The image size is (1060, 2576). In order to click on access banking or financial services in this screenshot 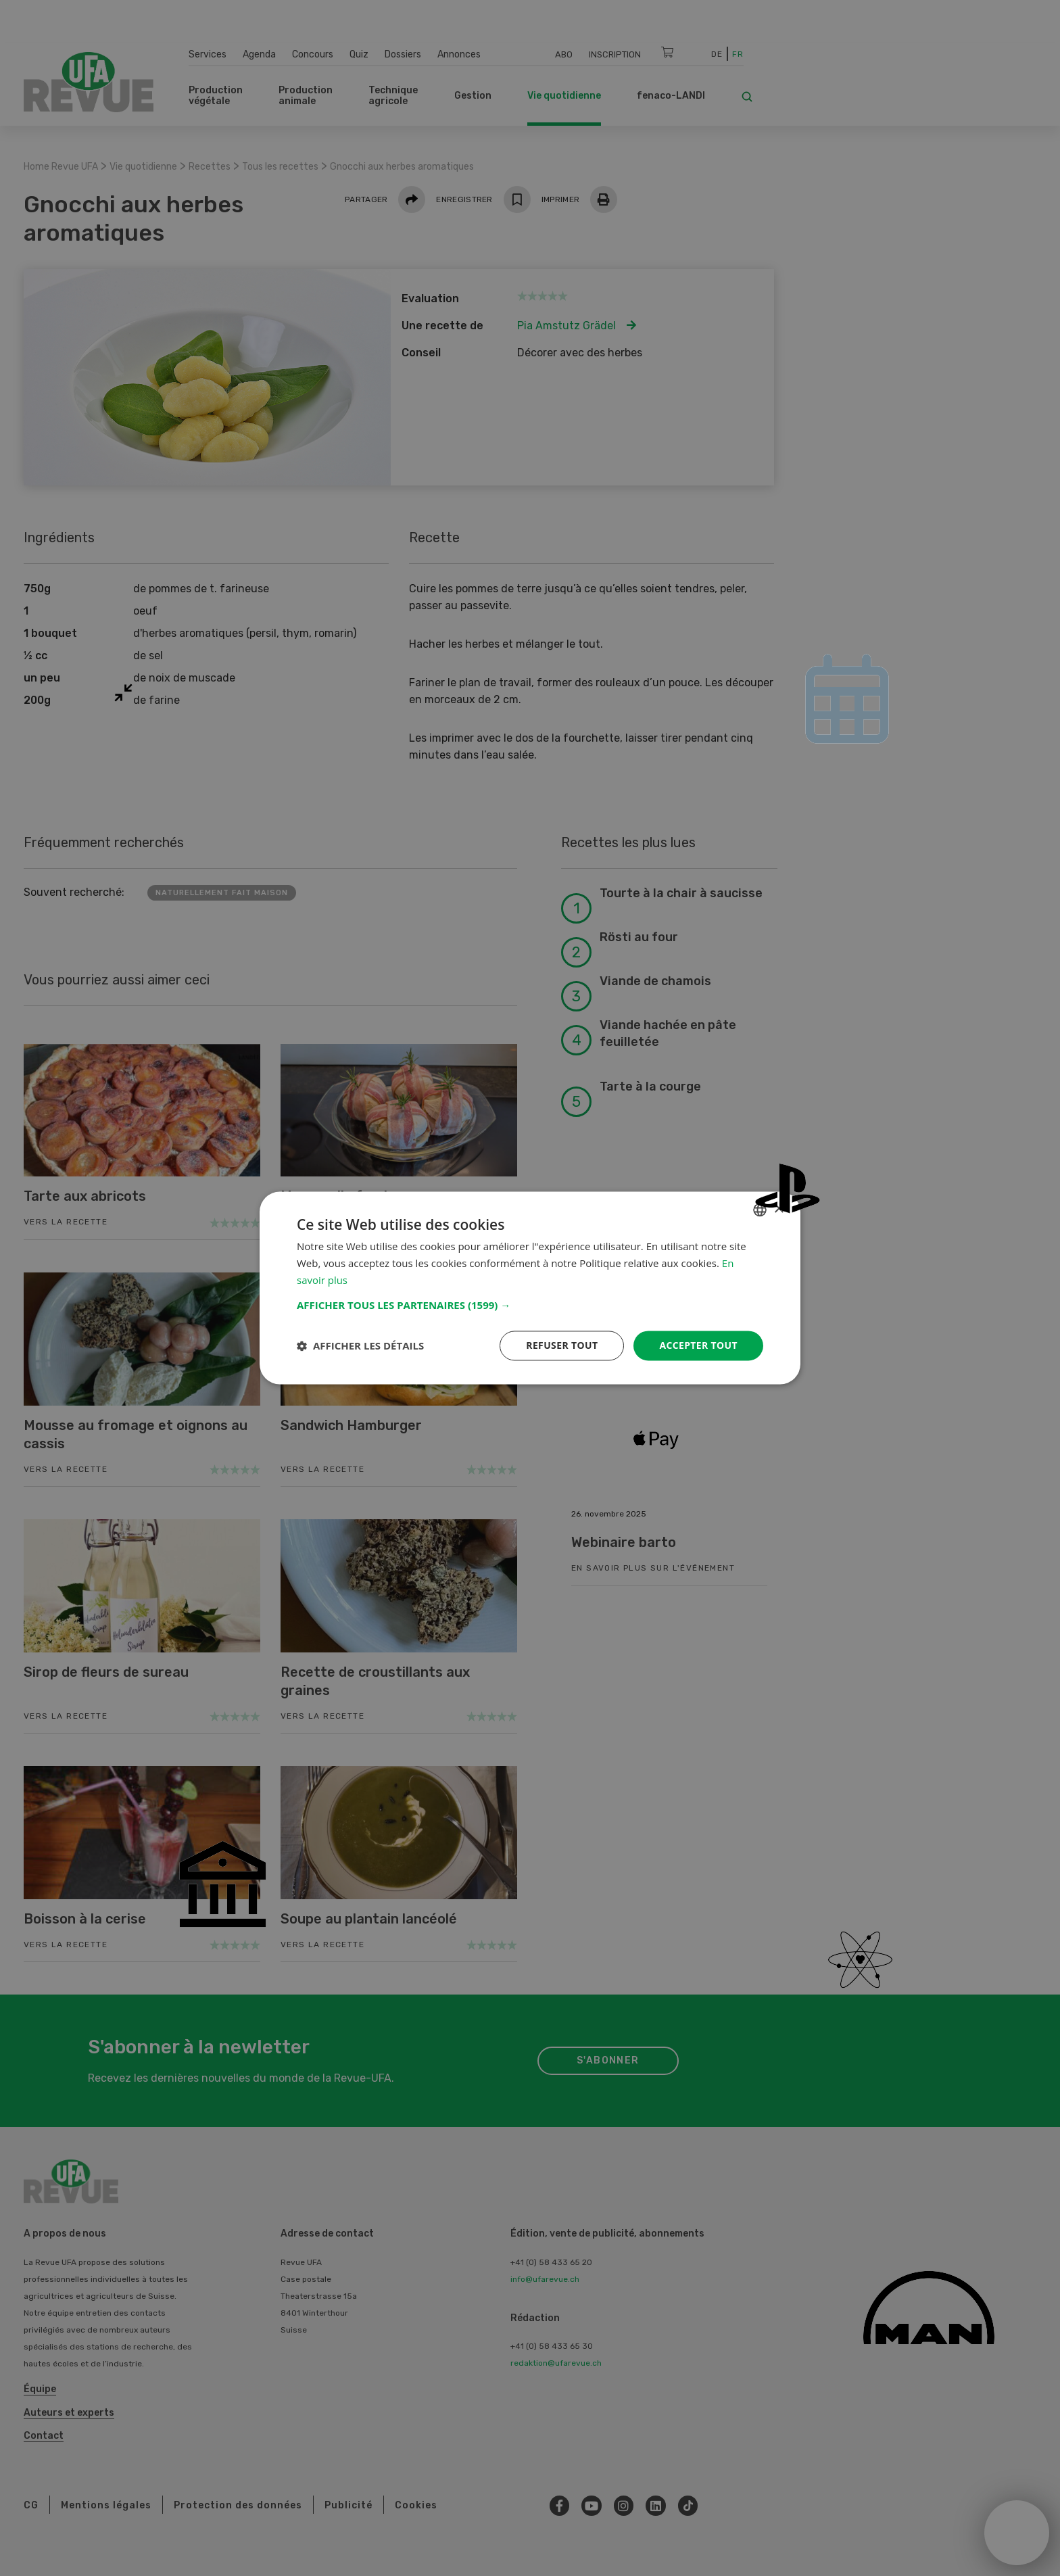, I will do `click(222, 1884)`.